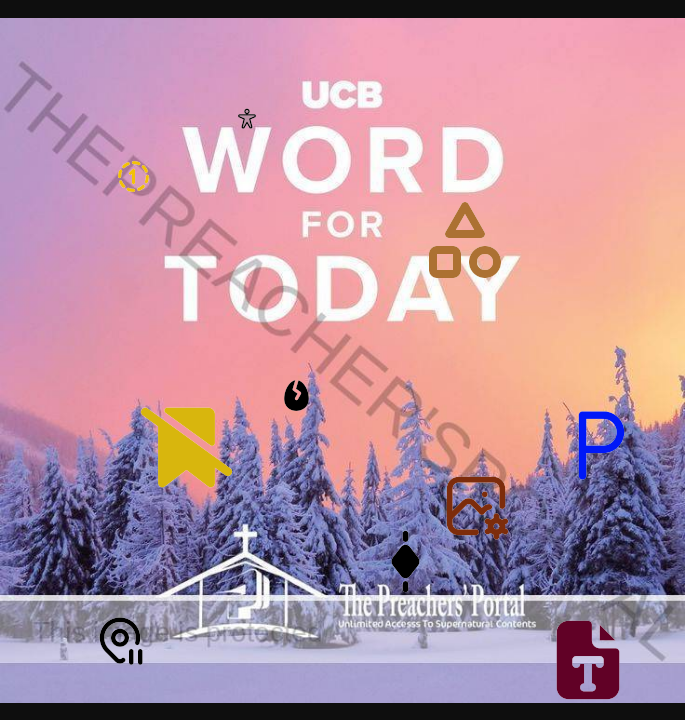 The image size is (685, 720). I want to click on align keyframe to vertical center, so click(405, 561).